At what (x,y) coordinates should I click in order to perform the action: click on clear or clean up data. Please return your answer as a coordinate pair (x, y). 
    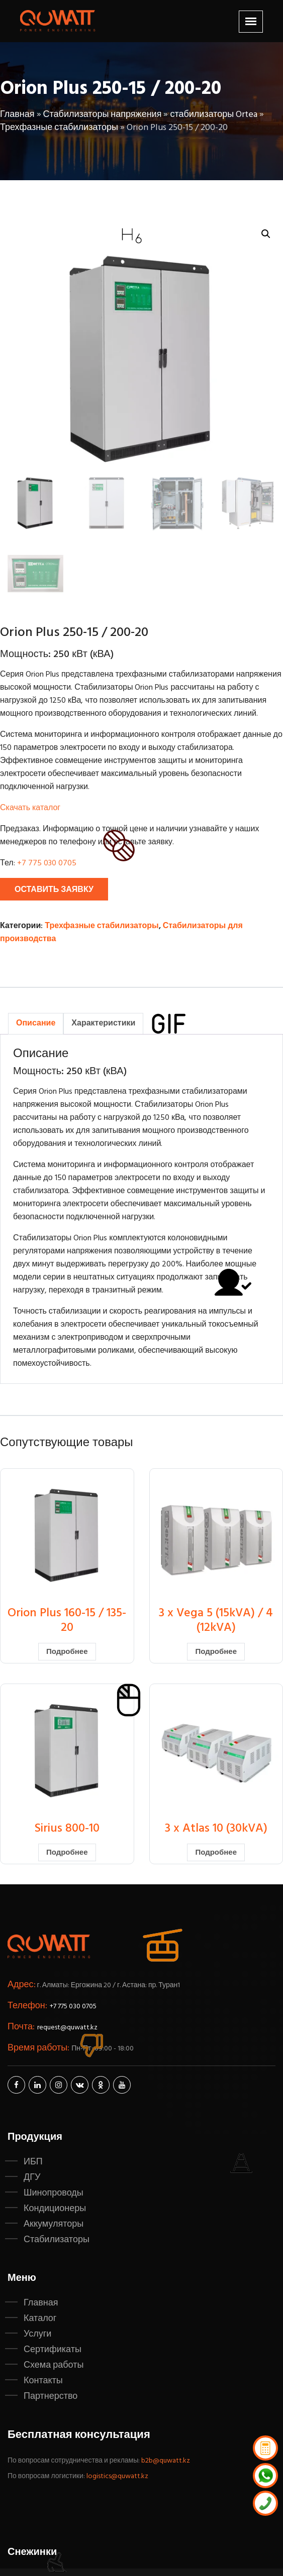
    Looking at the image, I should click on (56, 2563).